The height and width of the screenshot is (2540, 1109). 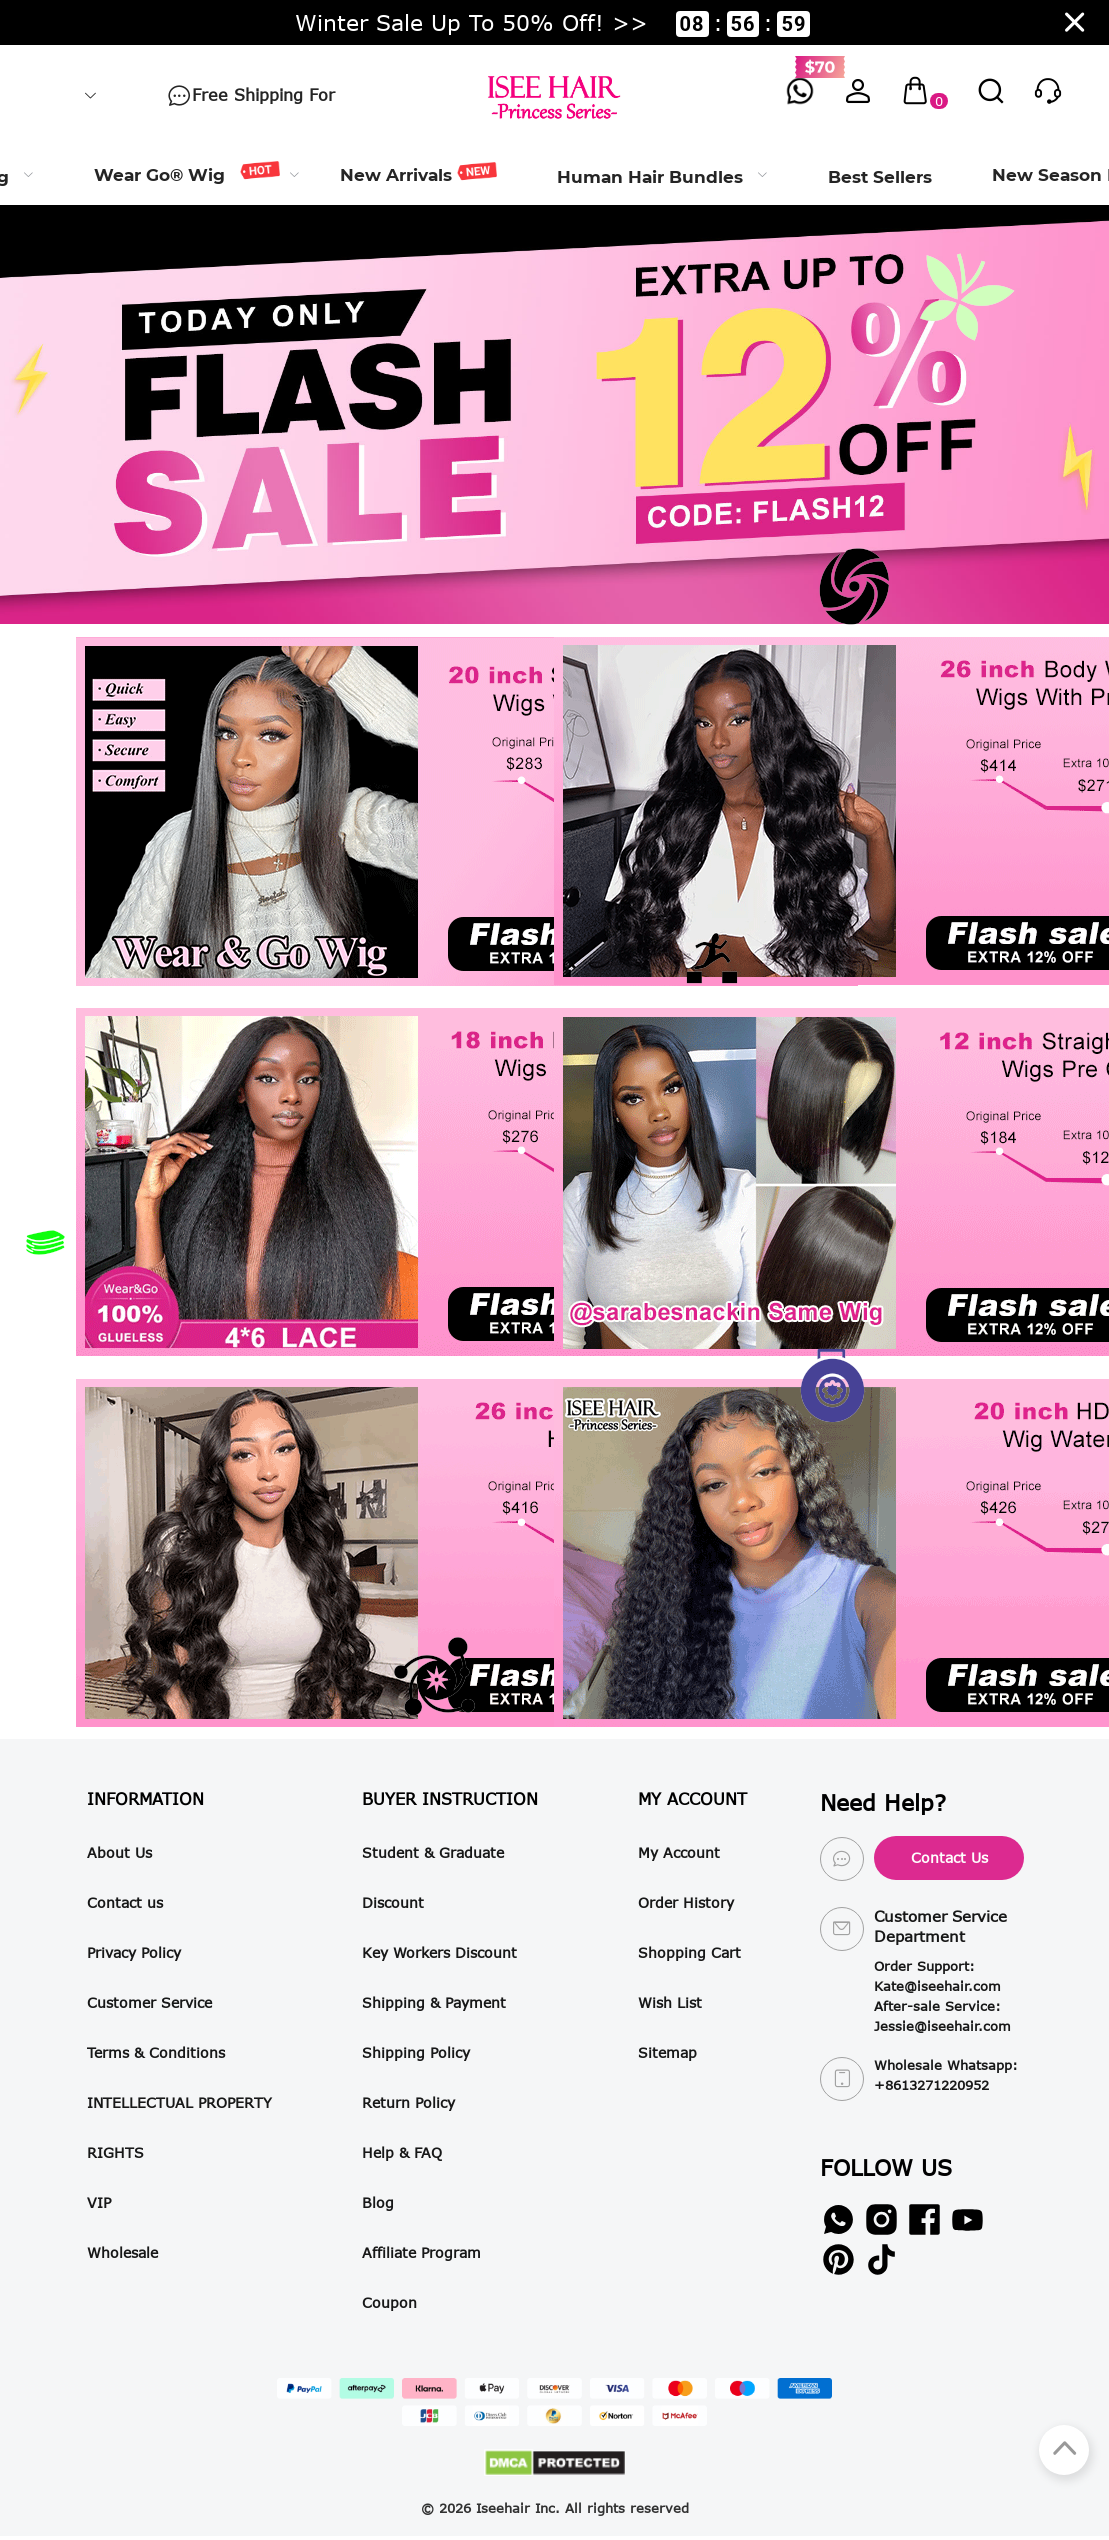 What do you see at coordinates (712, 958) in the screenshot?
I see `jump across platforms or obstacles` at bounding box center [712, 958].